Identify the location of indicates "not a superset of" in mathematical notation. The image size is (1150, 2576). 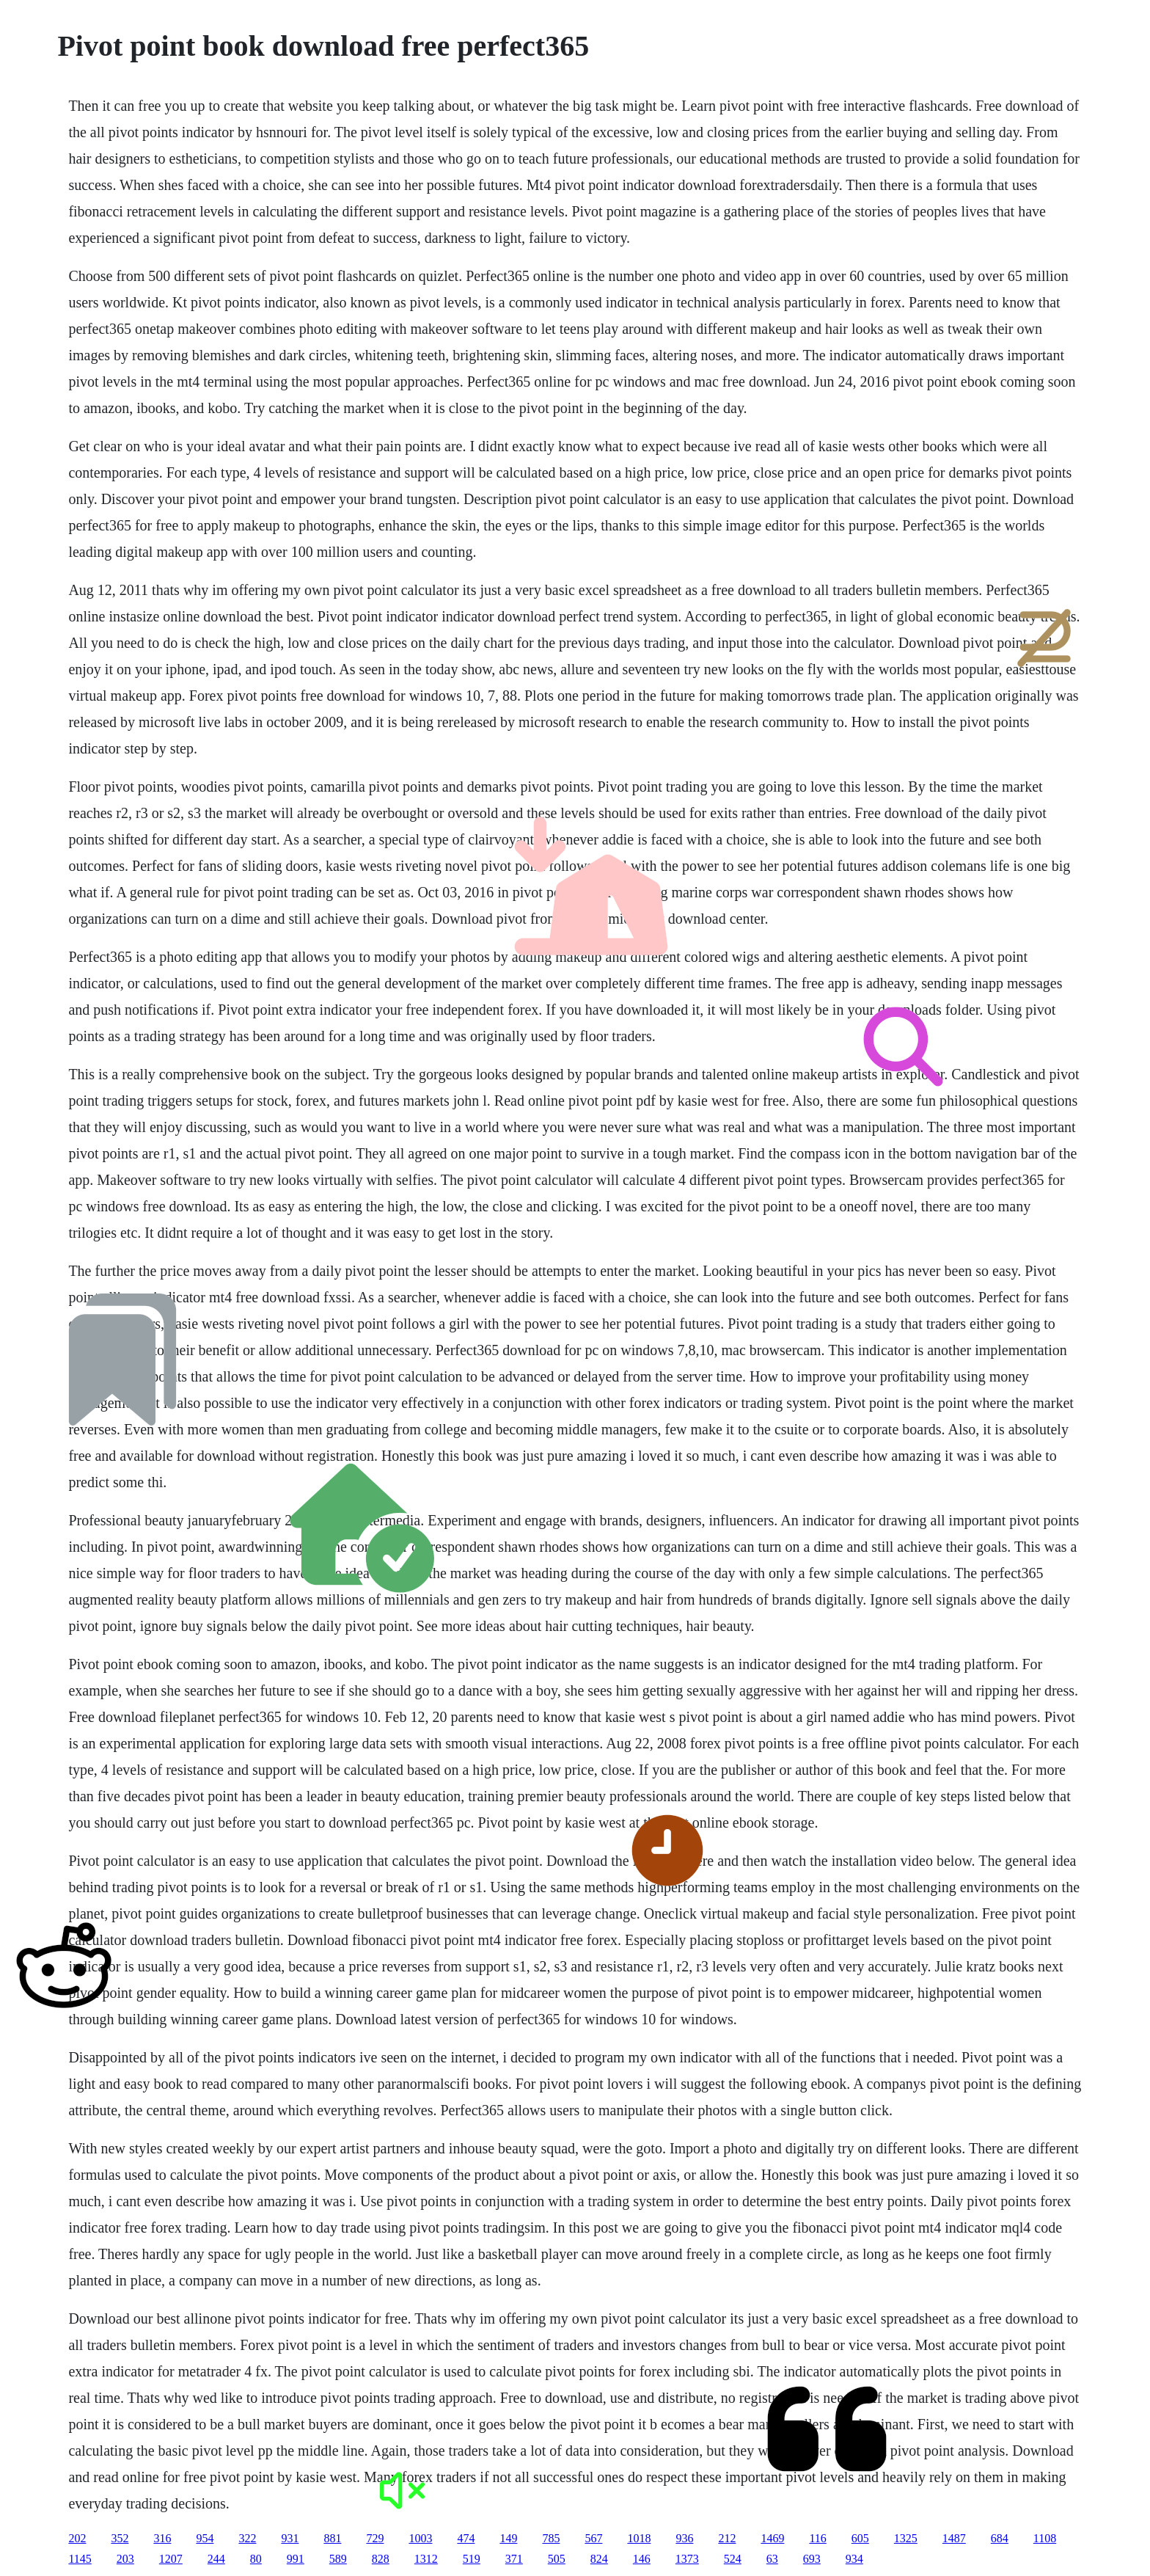
(1044, 638).